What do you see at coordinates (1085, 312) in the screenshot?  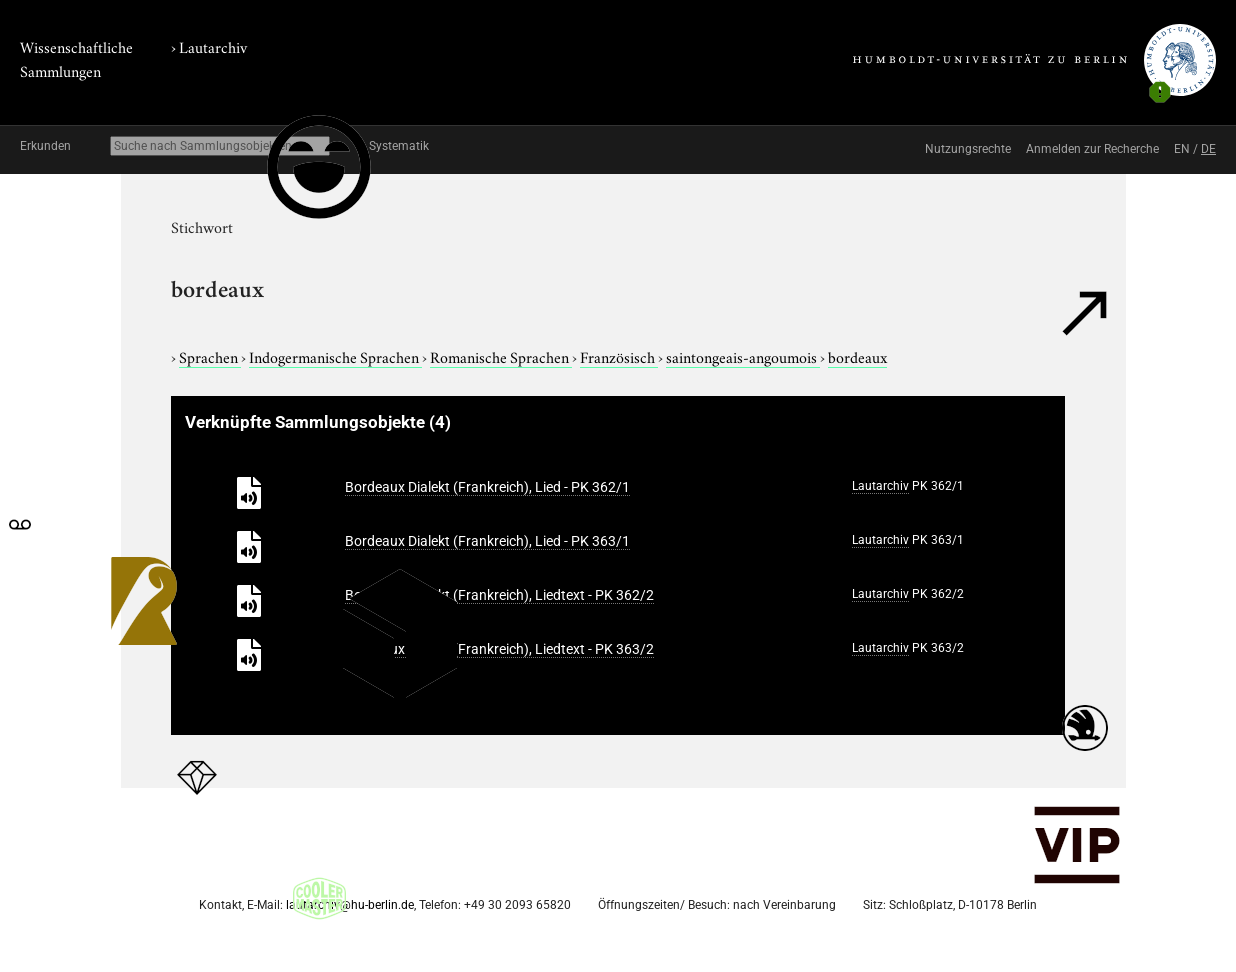 I see `open link in new tab or external window` at bounding box center [1085, 312].